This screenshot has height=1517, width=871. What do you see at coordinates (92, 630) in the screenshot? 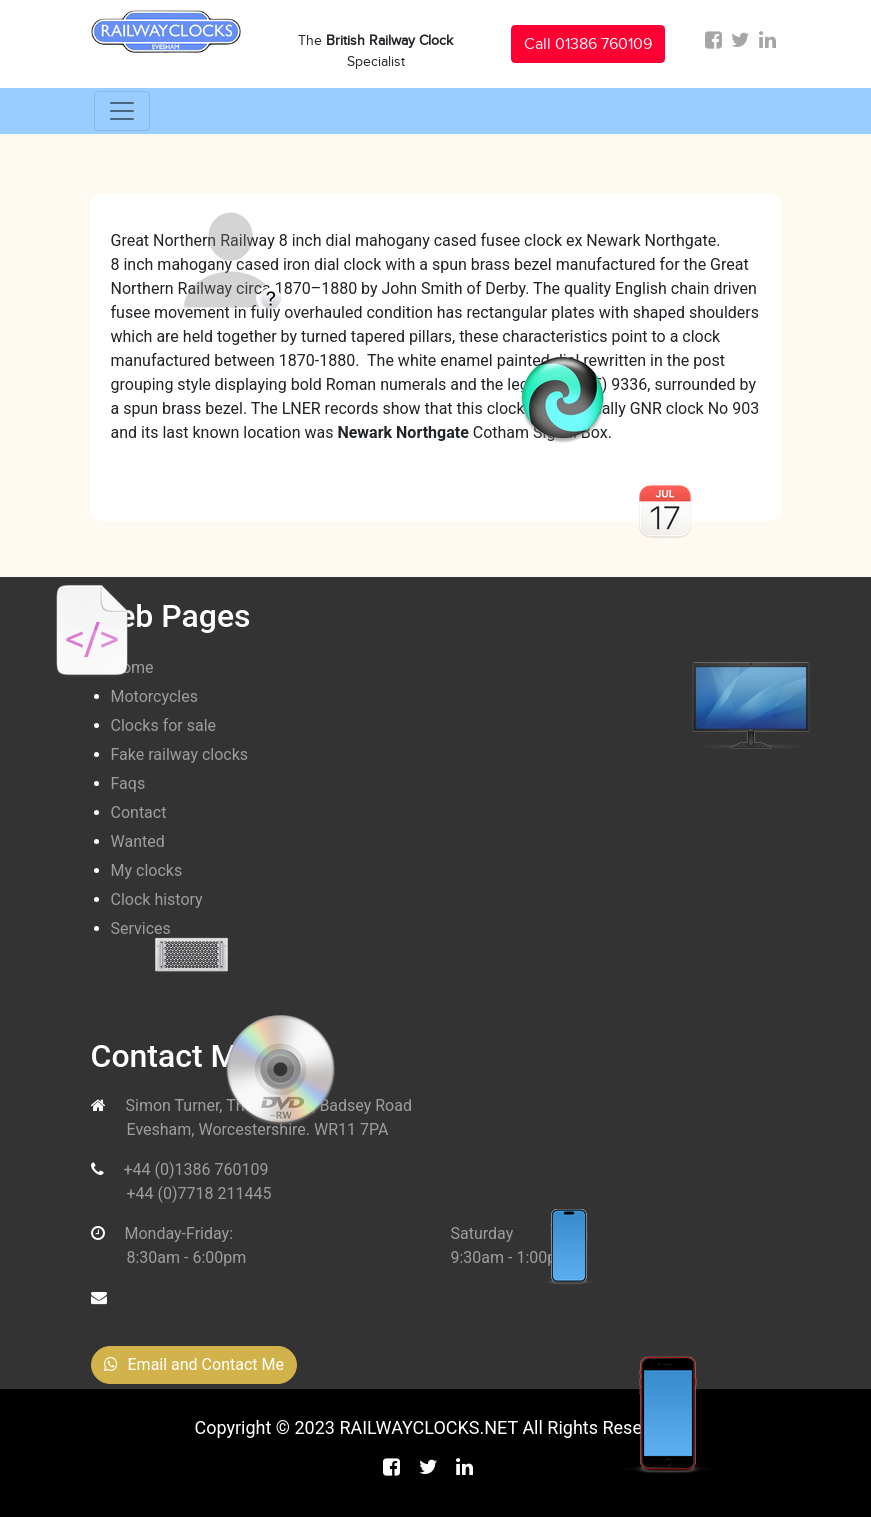
I see `an xml file type indicator` at bounding box center [92, 630].